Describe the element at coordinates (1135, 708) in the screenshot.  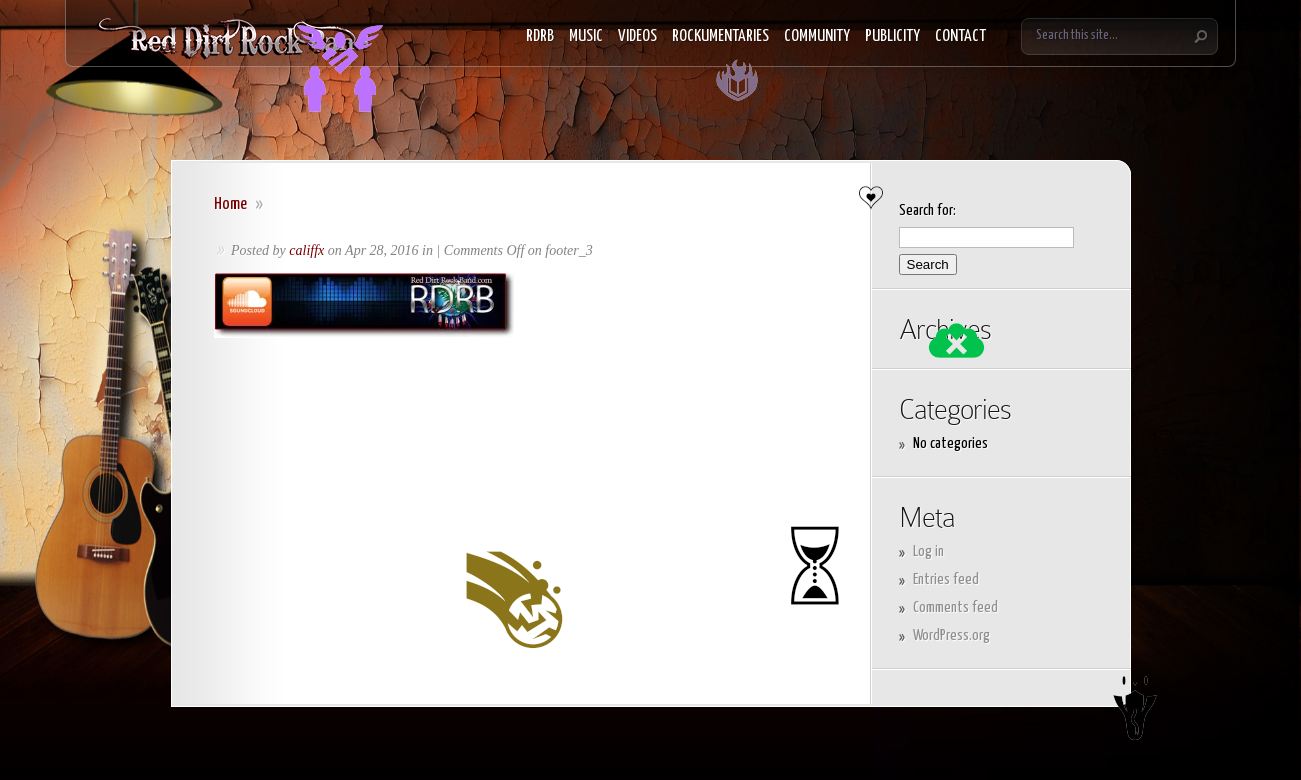
I see `cobra character or enemy type in a game` at that location.